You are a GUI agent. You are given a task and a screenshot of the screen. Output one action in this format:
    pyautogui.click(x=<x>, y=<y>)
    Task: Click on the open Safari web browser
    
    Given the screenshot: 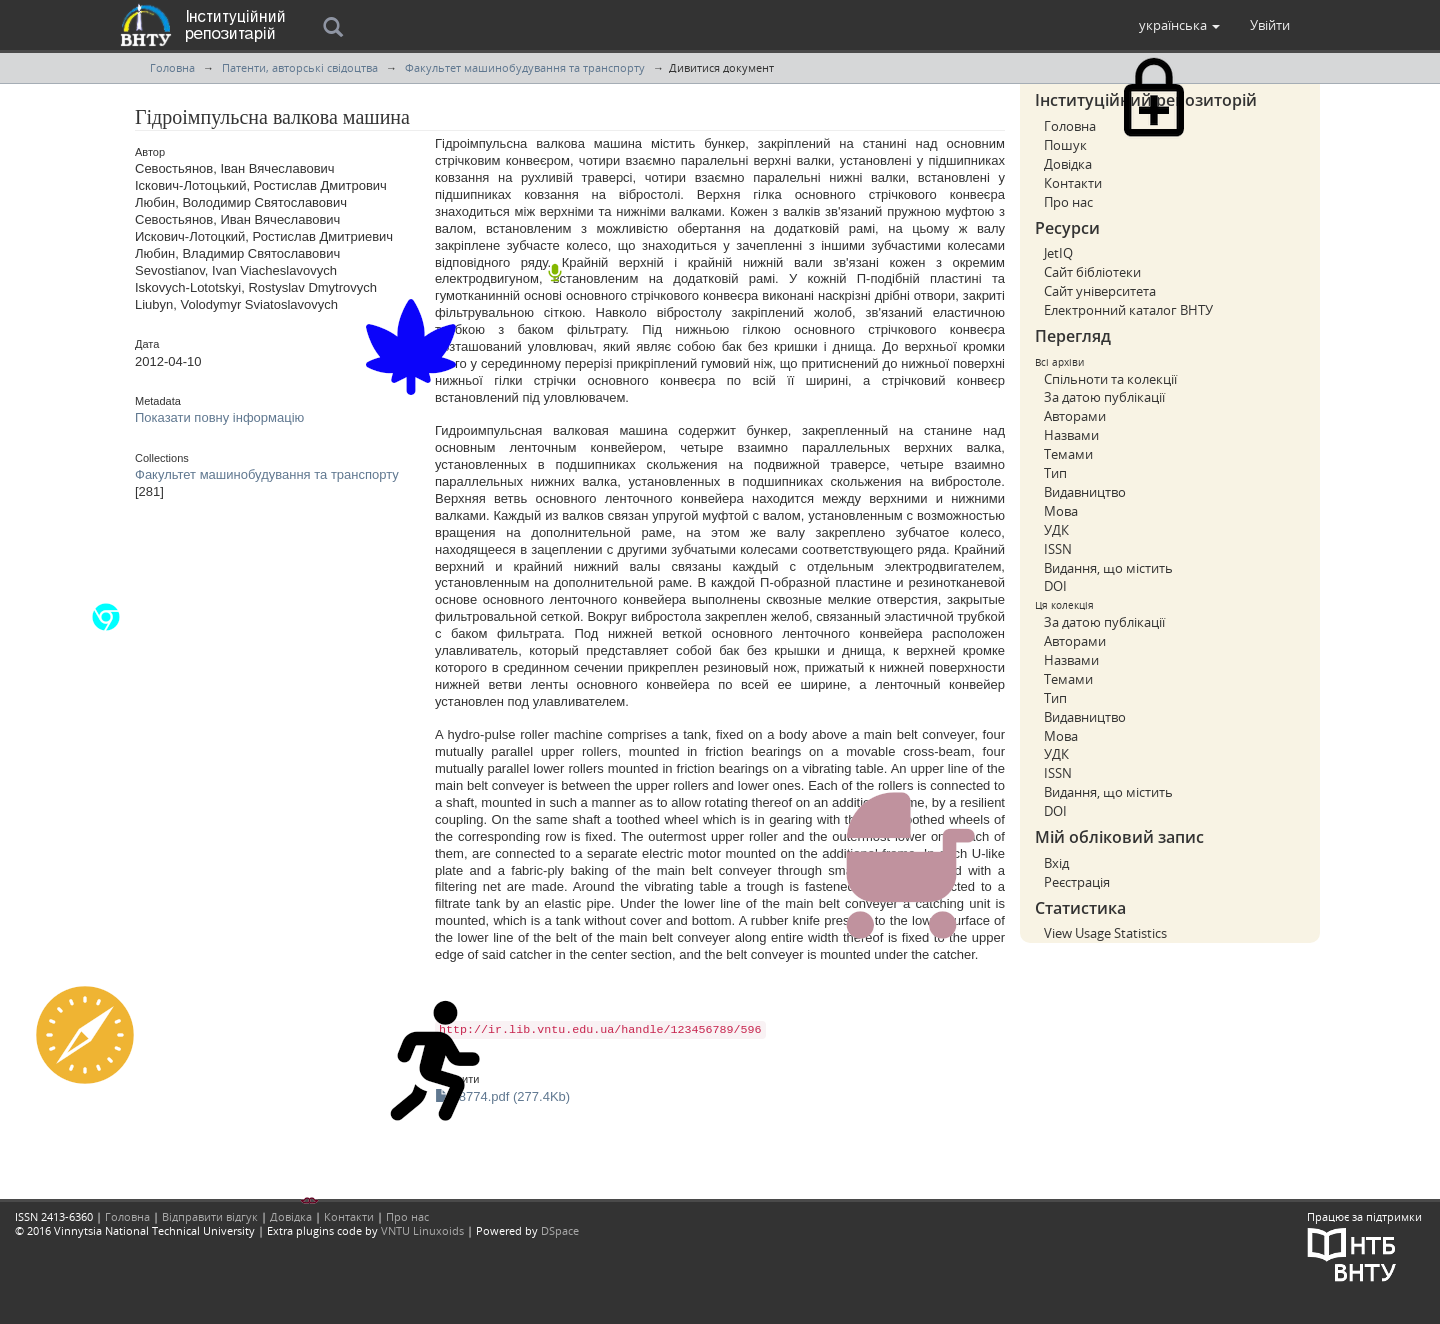 What is the action you would take?
    pyautogui.click(x=85, y=1035)
    